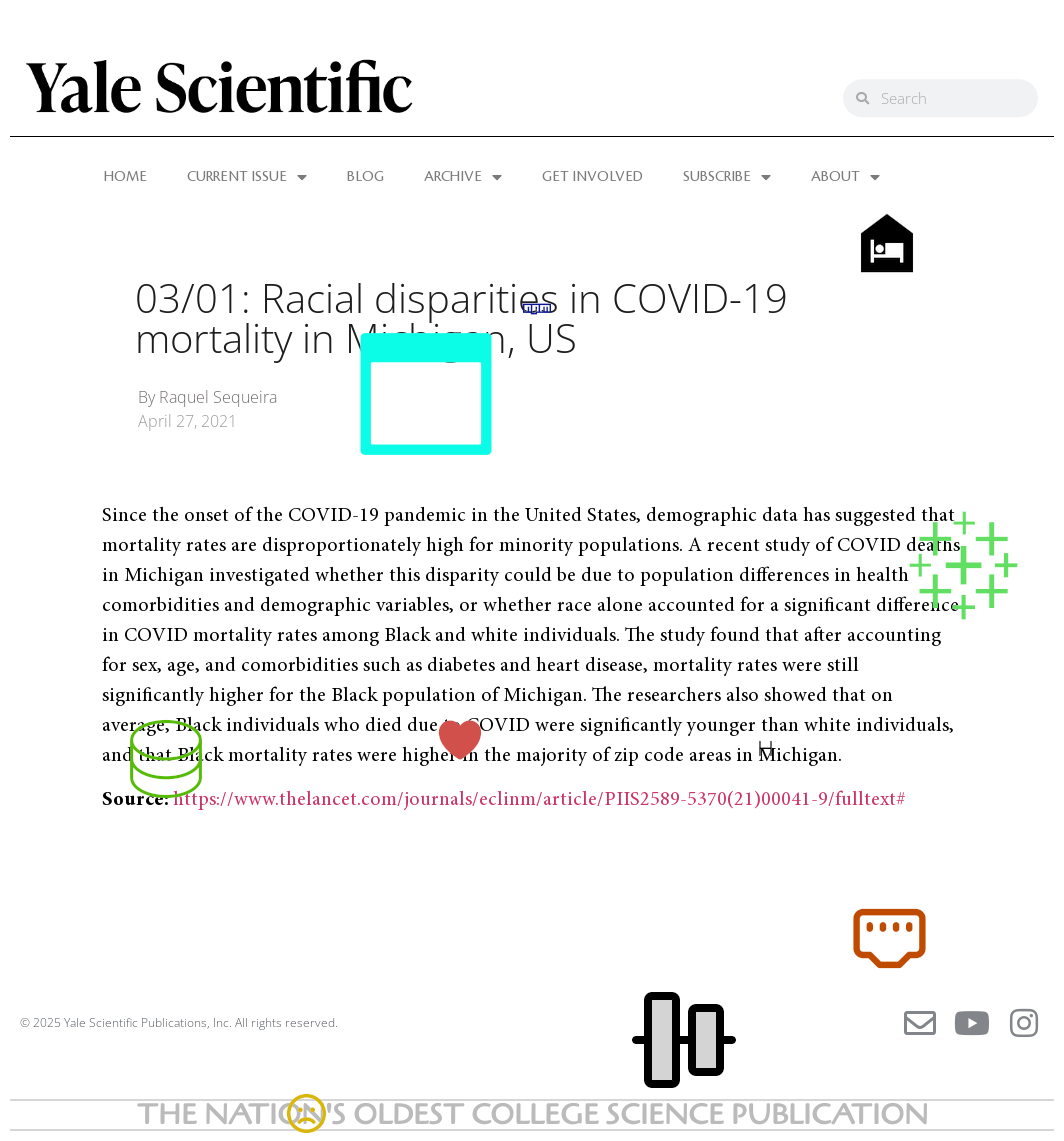 This screenshot has height=1141, width=1064. I want to click on access database or data storage, so click(166, 759).